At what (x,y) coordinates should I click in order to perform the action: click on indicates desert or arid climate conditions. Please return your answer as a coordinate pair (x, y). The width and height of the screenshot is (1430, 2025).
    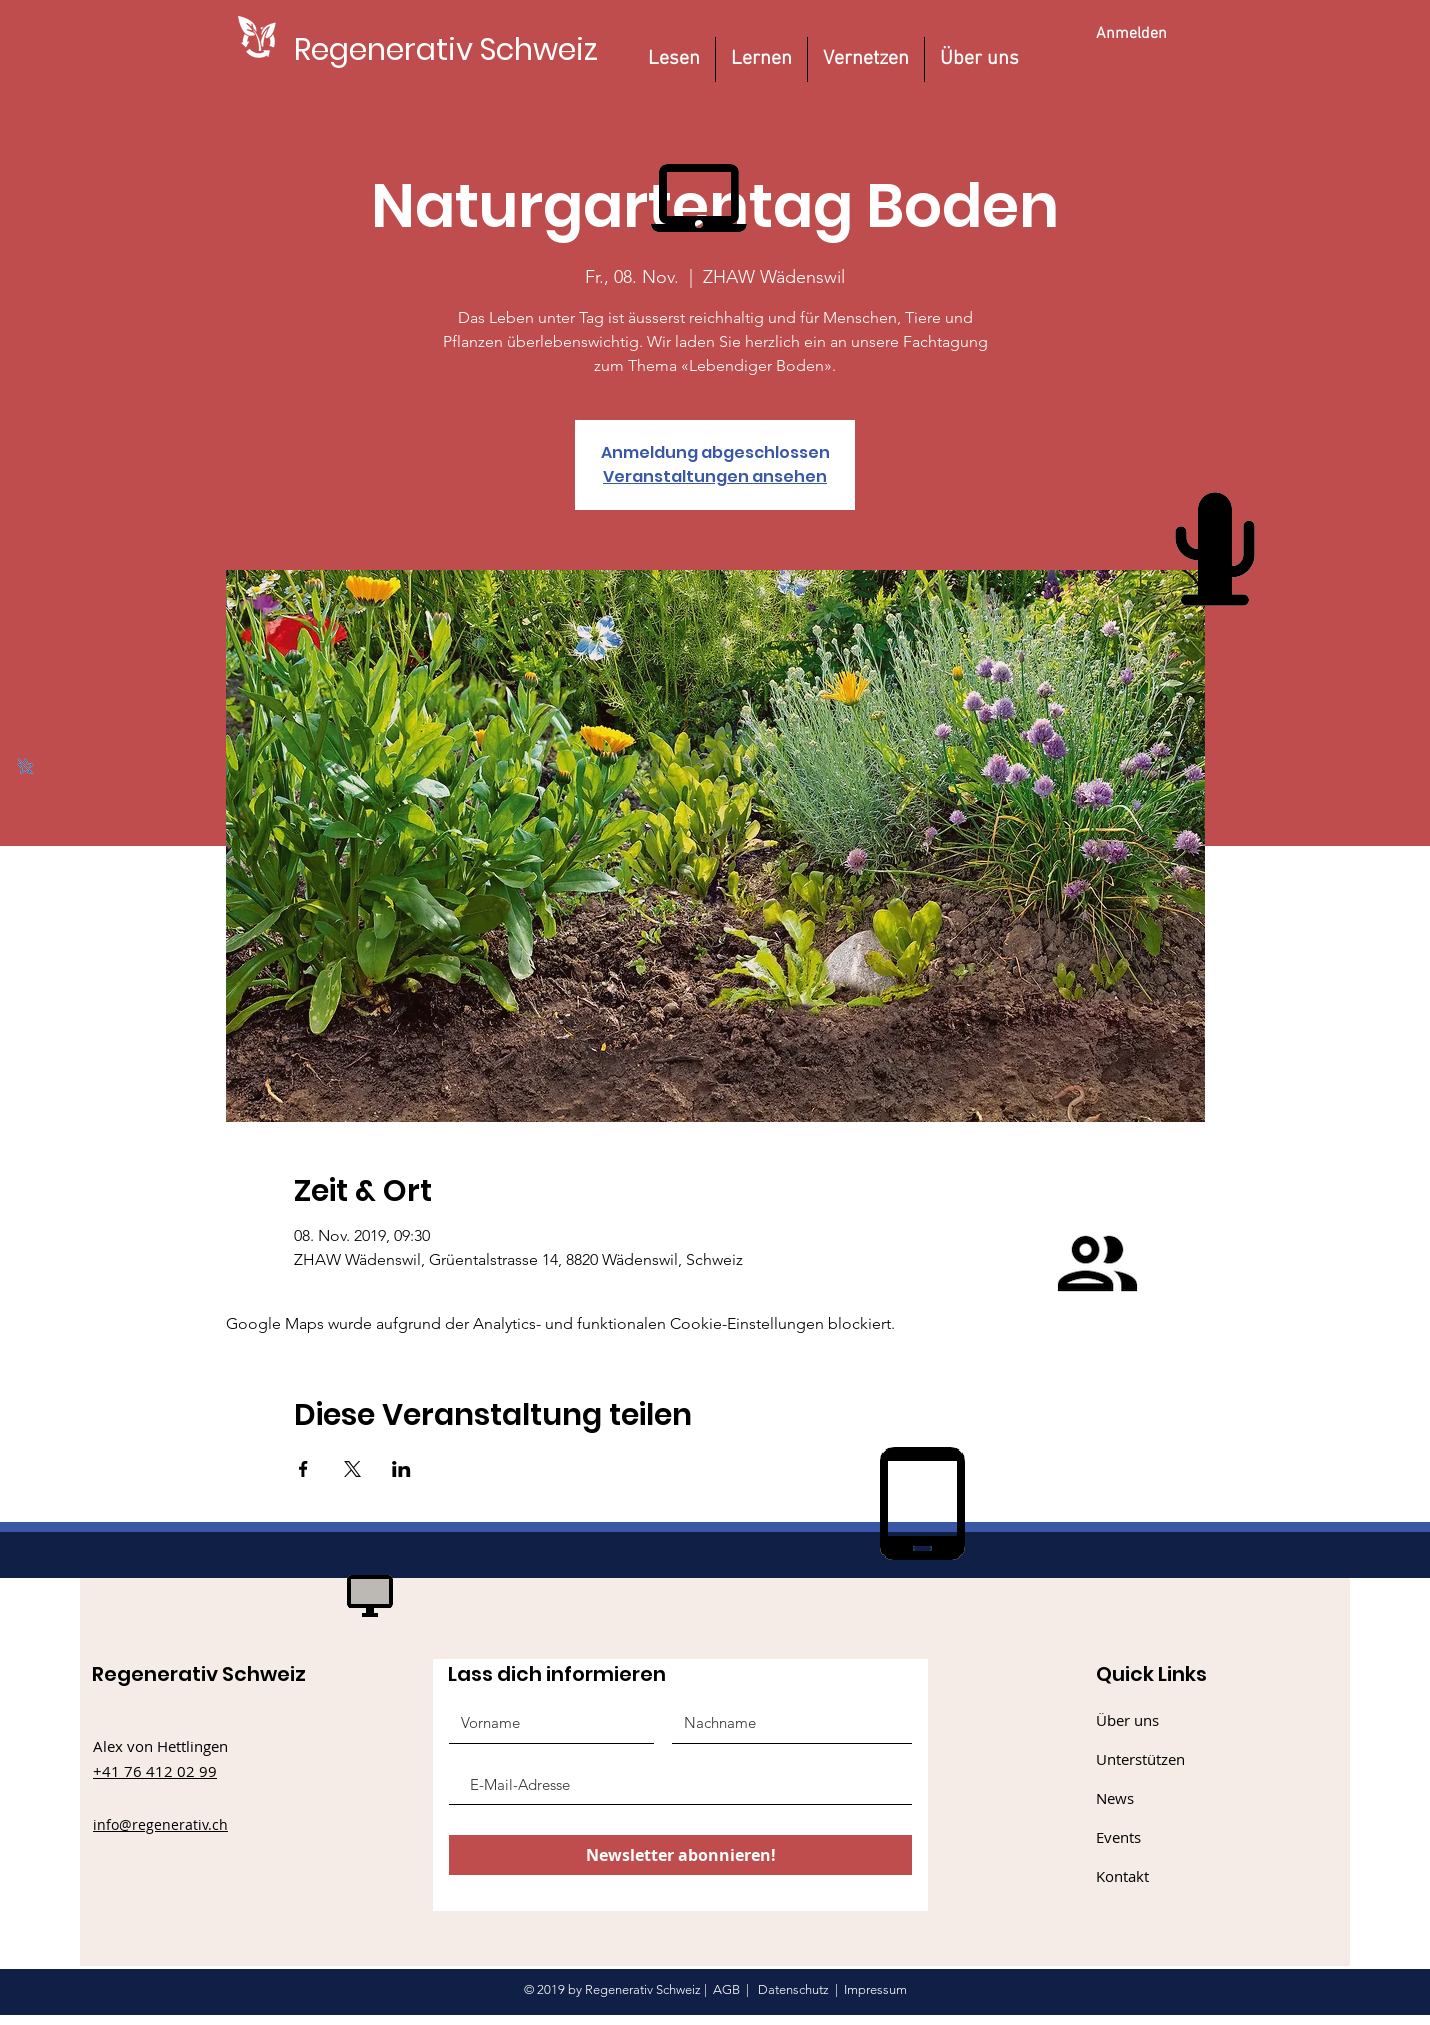
    Looking at the image, I should click on (1215, 549).